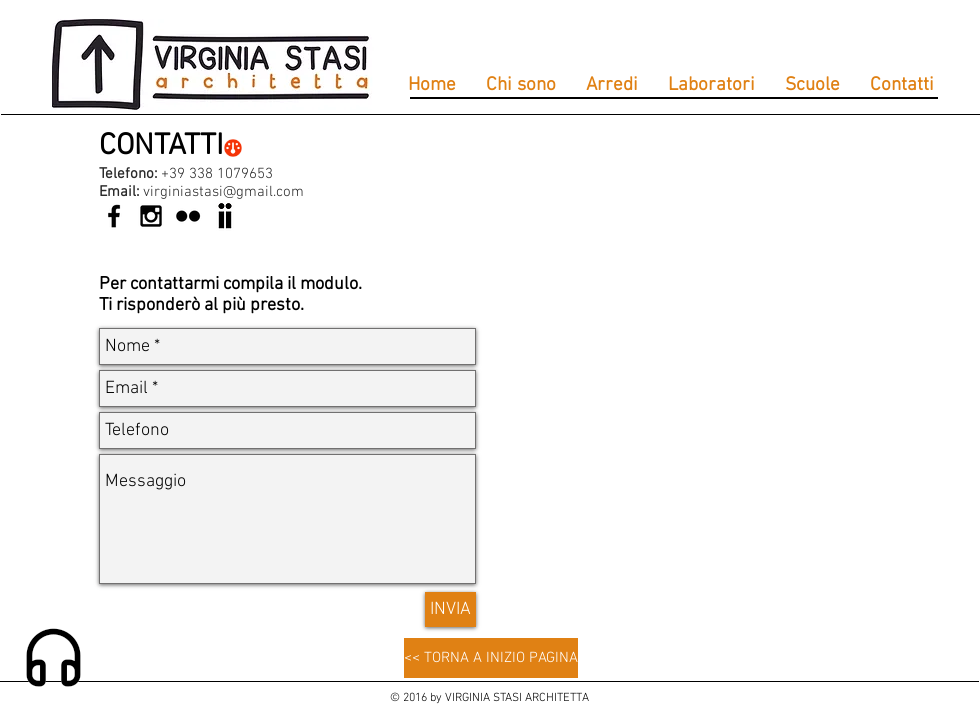 The width and height of the screenshot is (980, 720). Describe the element at coordinates (53, 659) in the screenshot. I see `listen to audio or music` at that location.